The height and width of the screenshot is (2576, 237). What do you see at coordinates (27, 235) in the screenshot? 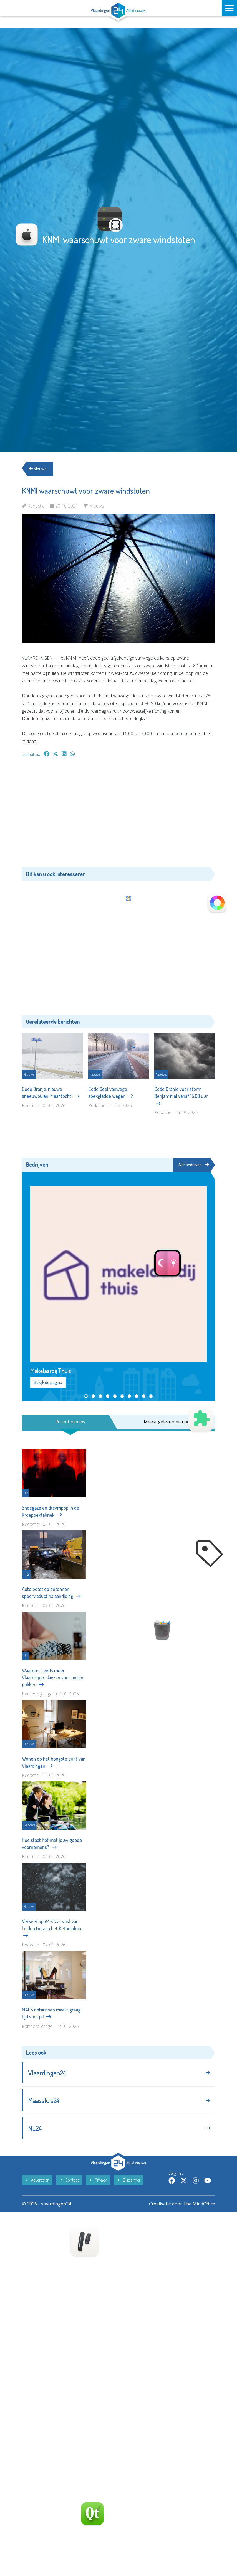
I see `open system preferences or settings` at bounding box center [27, 235].